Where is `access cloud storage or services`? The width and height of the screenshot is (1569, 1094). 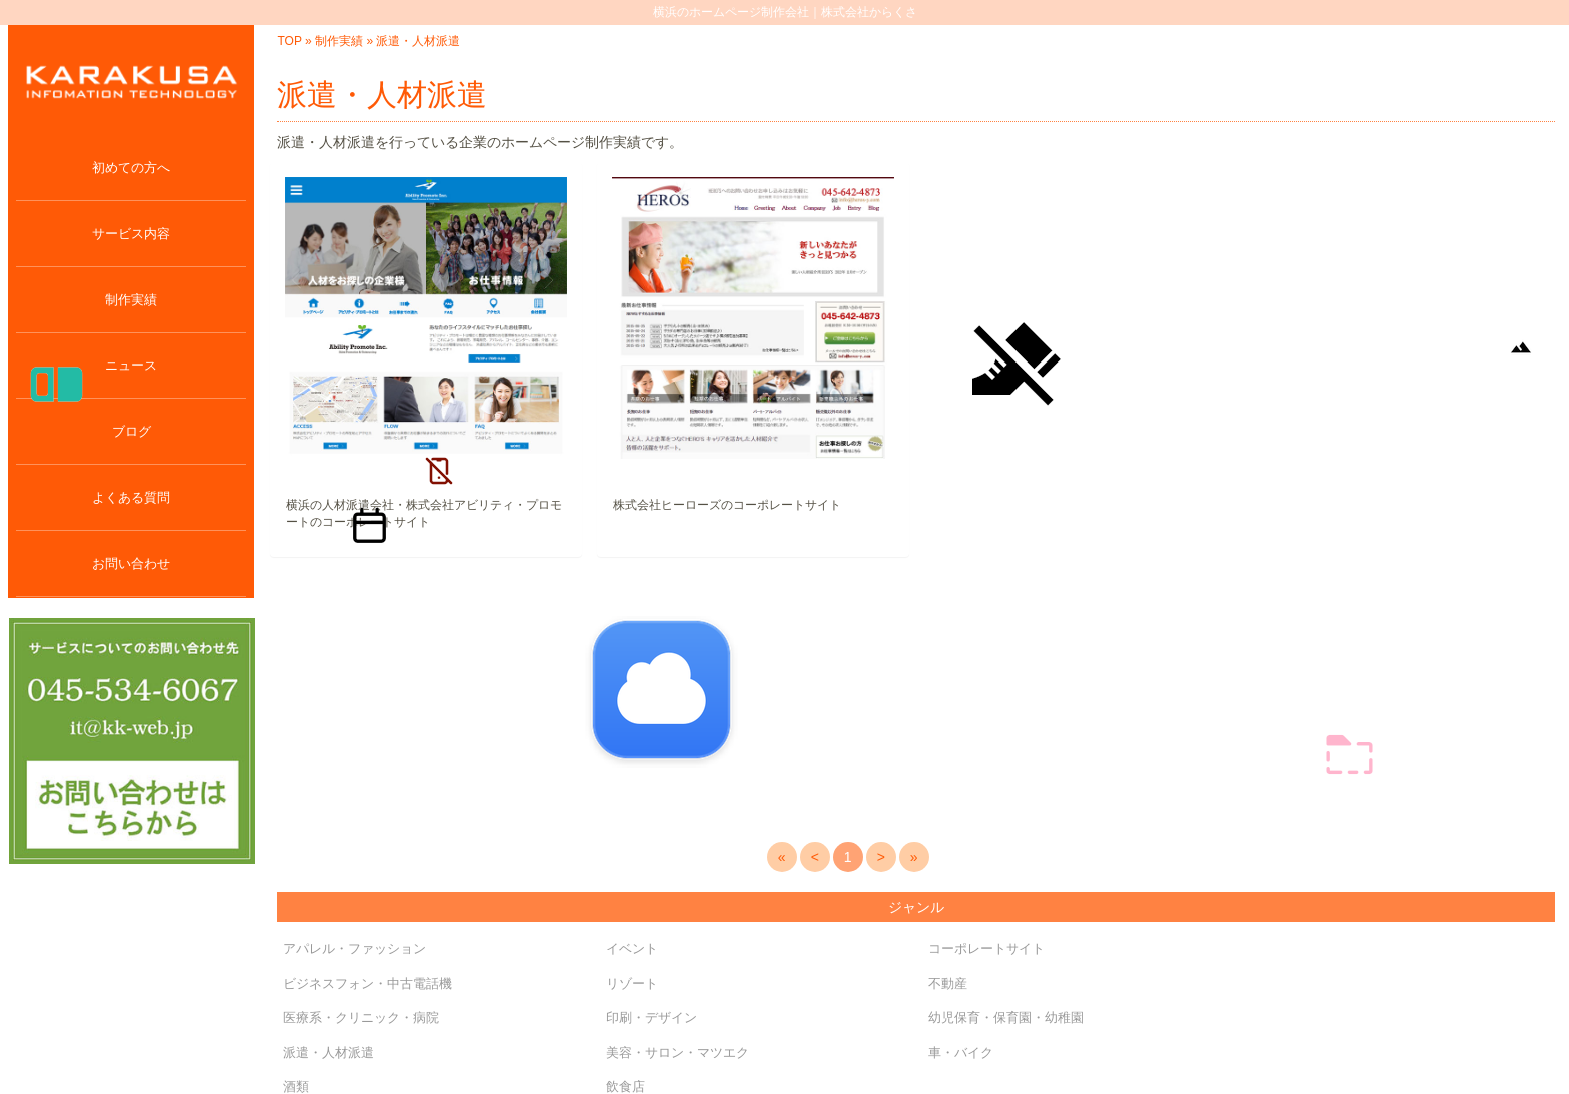 access cloud storage or services is located at coordinates (661, 689).